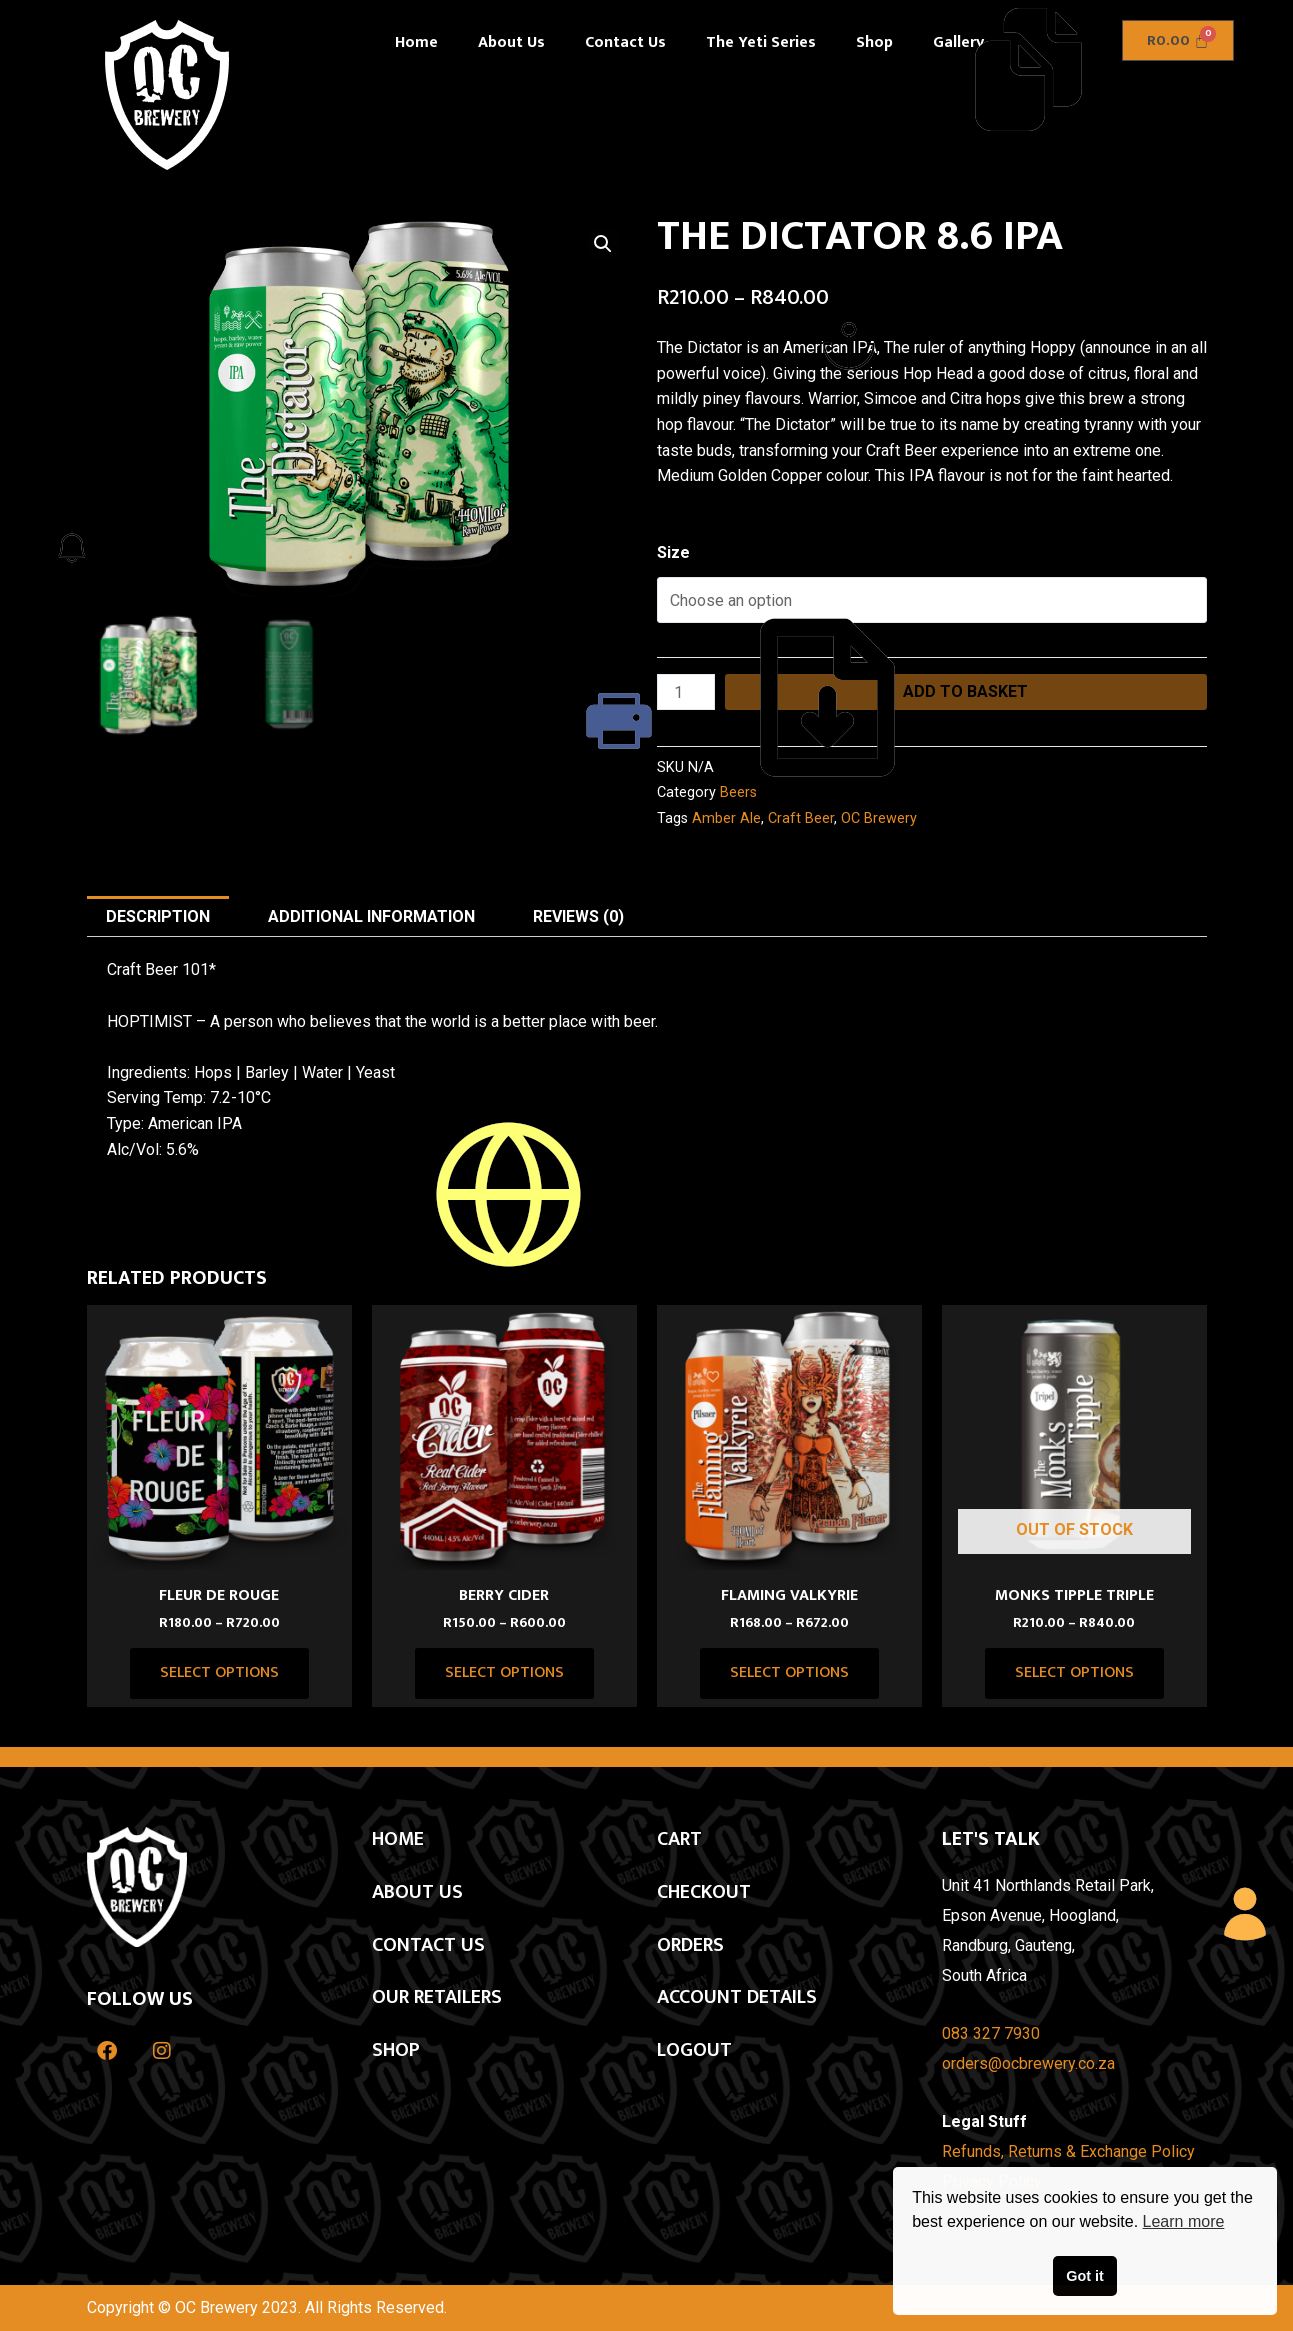 The width and height of the screenshot is (1293, 2331). What do you see at coordinates (619, 721) in the screenshot?
I see `print the current document` at bounding box center [619, 721].